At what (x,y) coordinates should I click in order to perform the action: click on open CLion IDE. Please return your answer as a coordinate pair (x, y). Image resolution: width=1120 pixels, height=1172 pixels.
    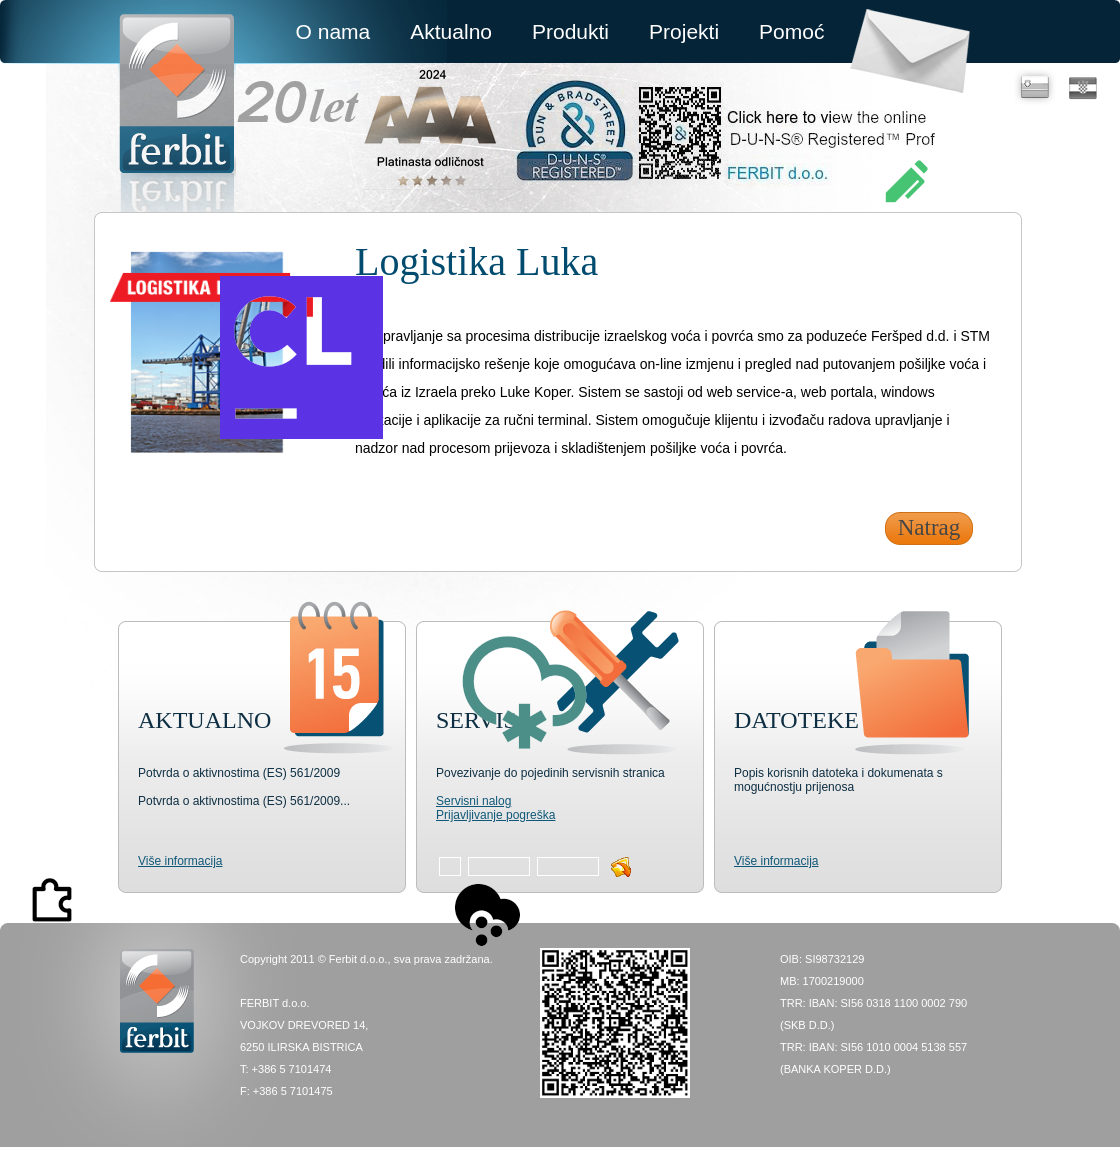
    Looking at the image, I should click on (301, 357).